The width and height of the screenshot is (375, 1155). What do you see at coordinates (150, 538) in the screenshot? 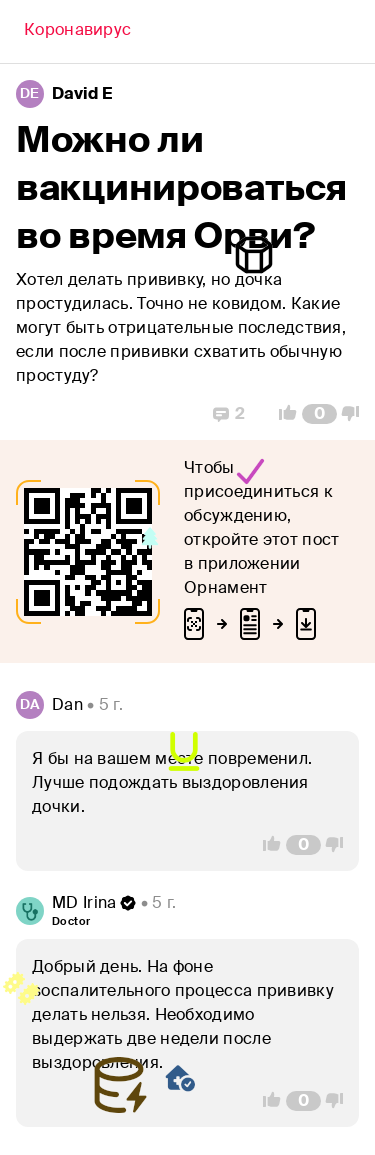
I see `access nature or outdoor categories` at bounding box center [150, 538].